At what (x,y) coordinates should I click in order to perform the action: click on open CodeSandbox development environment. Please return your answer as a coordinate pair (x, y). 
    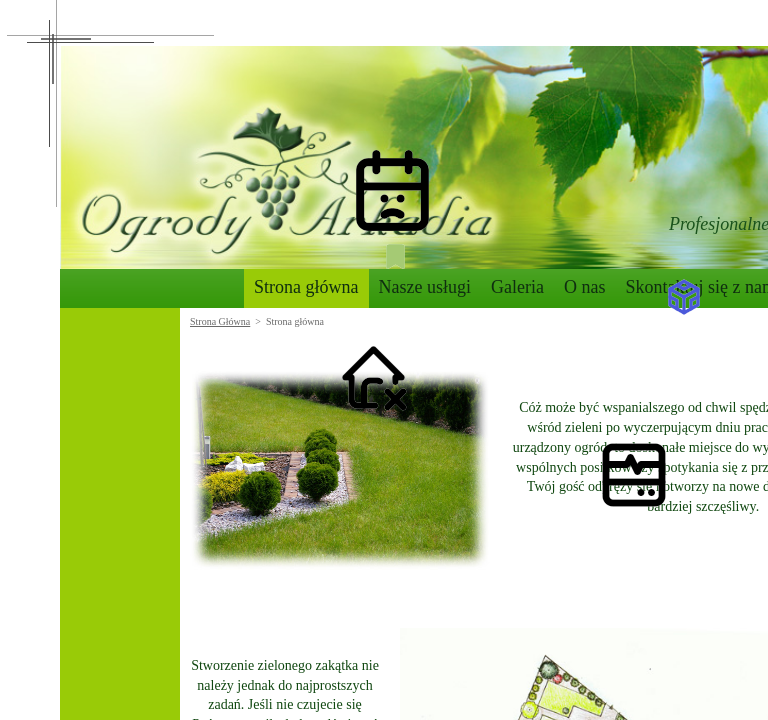
    Looking at the image, I should click on (684, 297).